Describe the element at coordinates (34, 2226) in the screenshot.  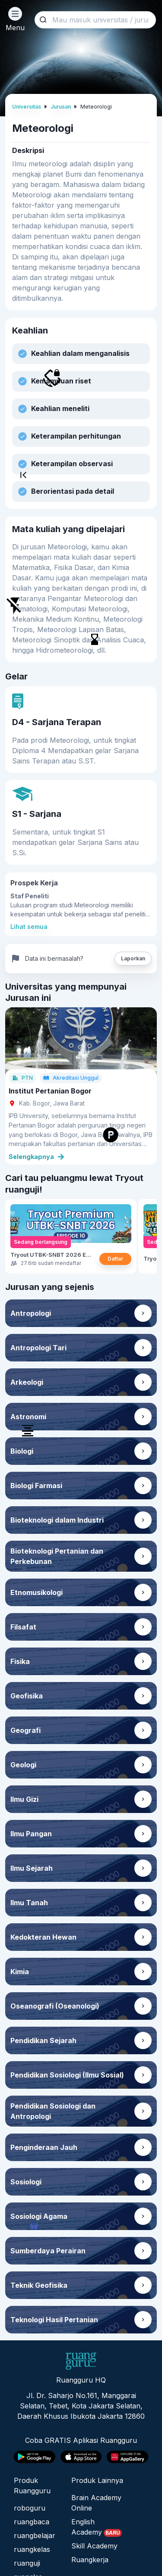
I see `view bus routes or schedules` at that location.